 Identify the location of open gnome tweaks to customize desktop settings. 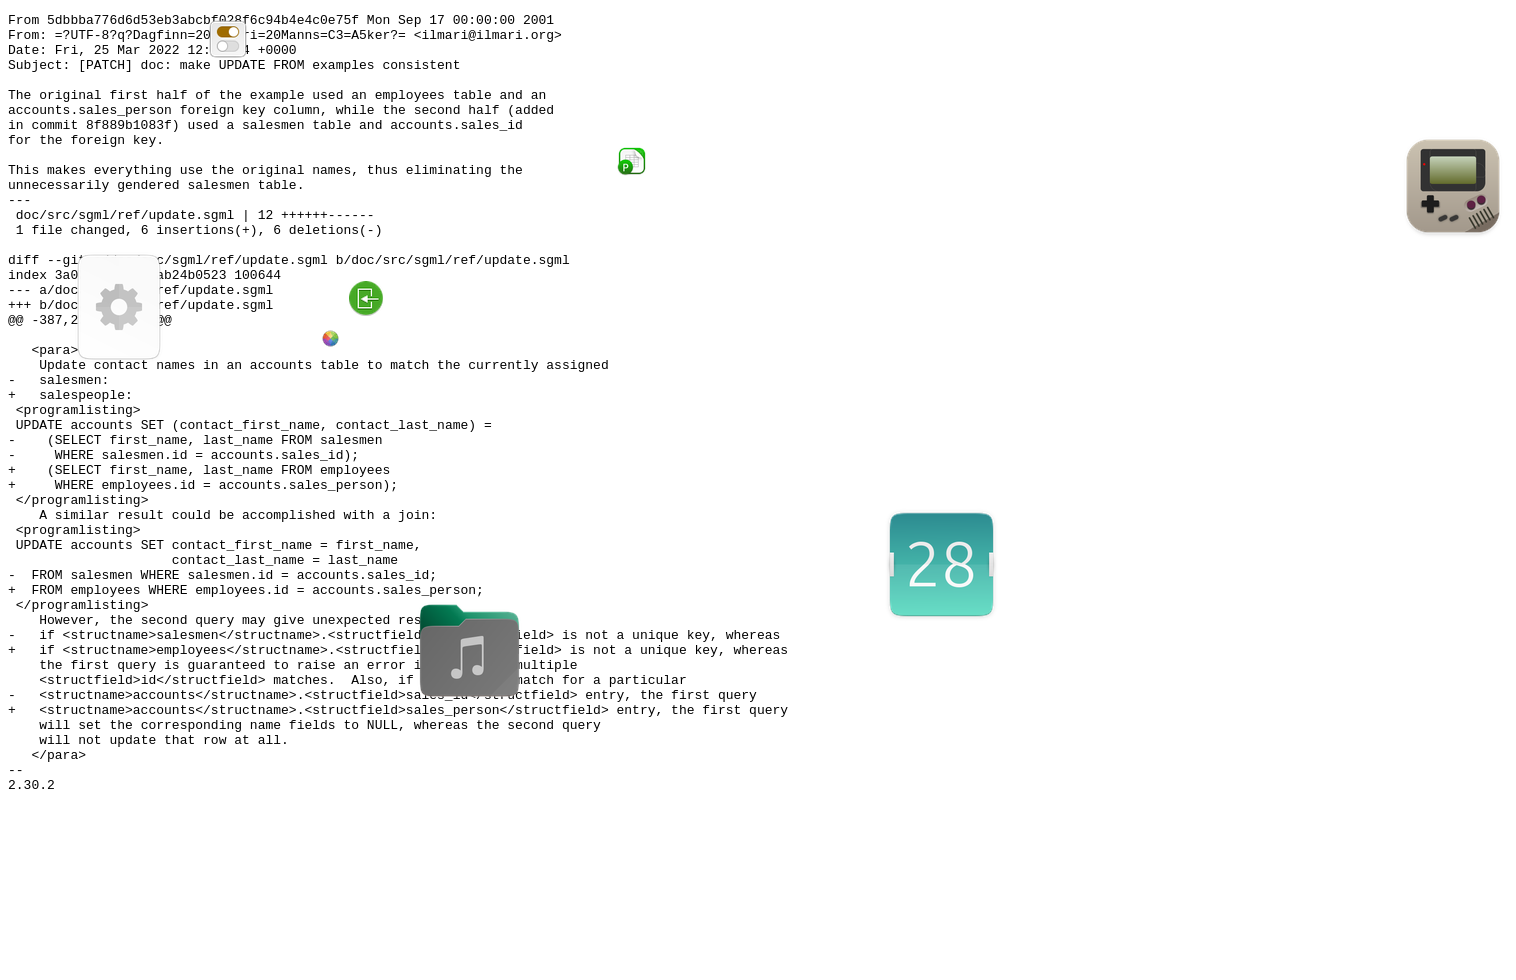
(228, 39).